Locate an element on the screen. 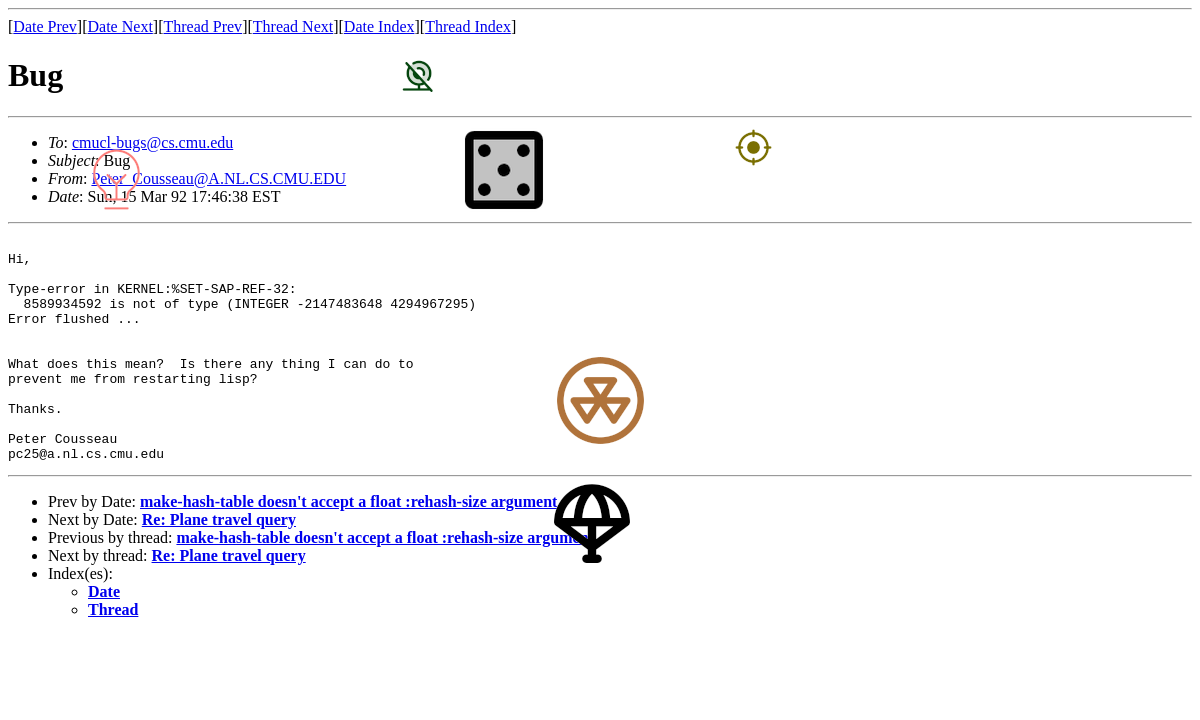 This screenshot has height=720, width=1200. webcam is disabled or turned off is located at coordinates (419, 77).